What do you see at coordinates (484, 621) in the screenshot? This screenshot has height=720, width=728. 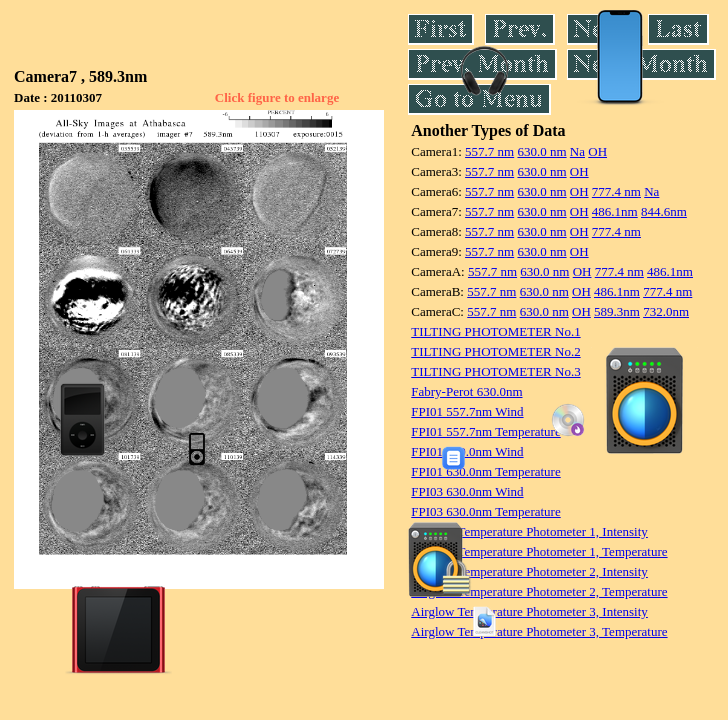 I see `open a screenshot or capture in CleanShot X` at bounding box center [484, 621].